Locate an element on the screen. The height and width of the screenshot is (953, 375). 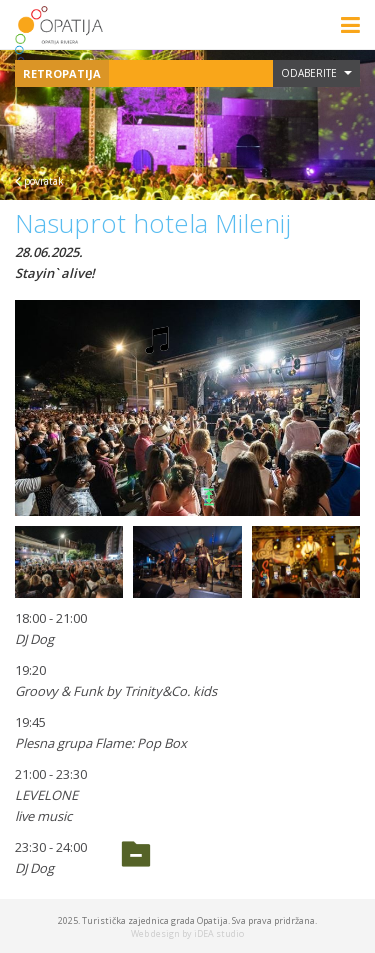
open itunes music library is located at coordinates (157, 340).